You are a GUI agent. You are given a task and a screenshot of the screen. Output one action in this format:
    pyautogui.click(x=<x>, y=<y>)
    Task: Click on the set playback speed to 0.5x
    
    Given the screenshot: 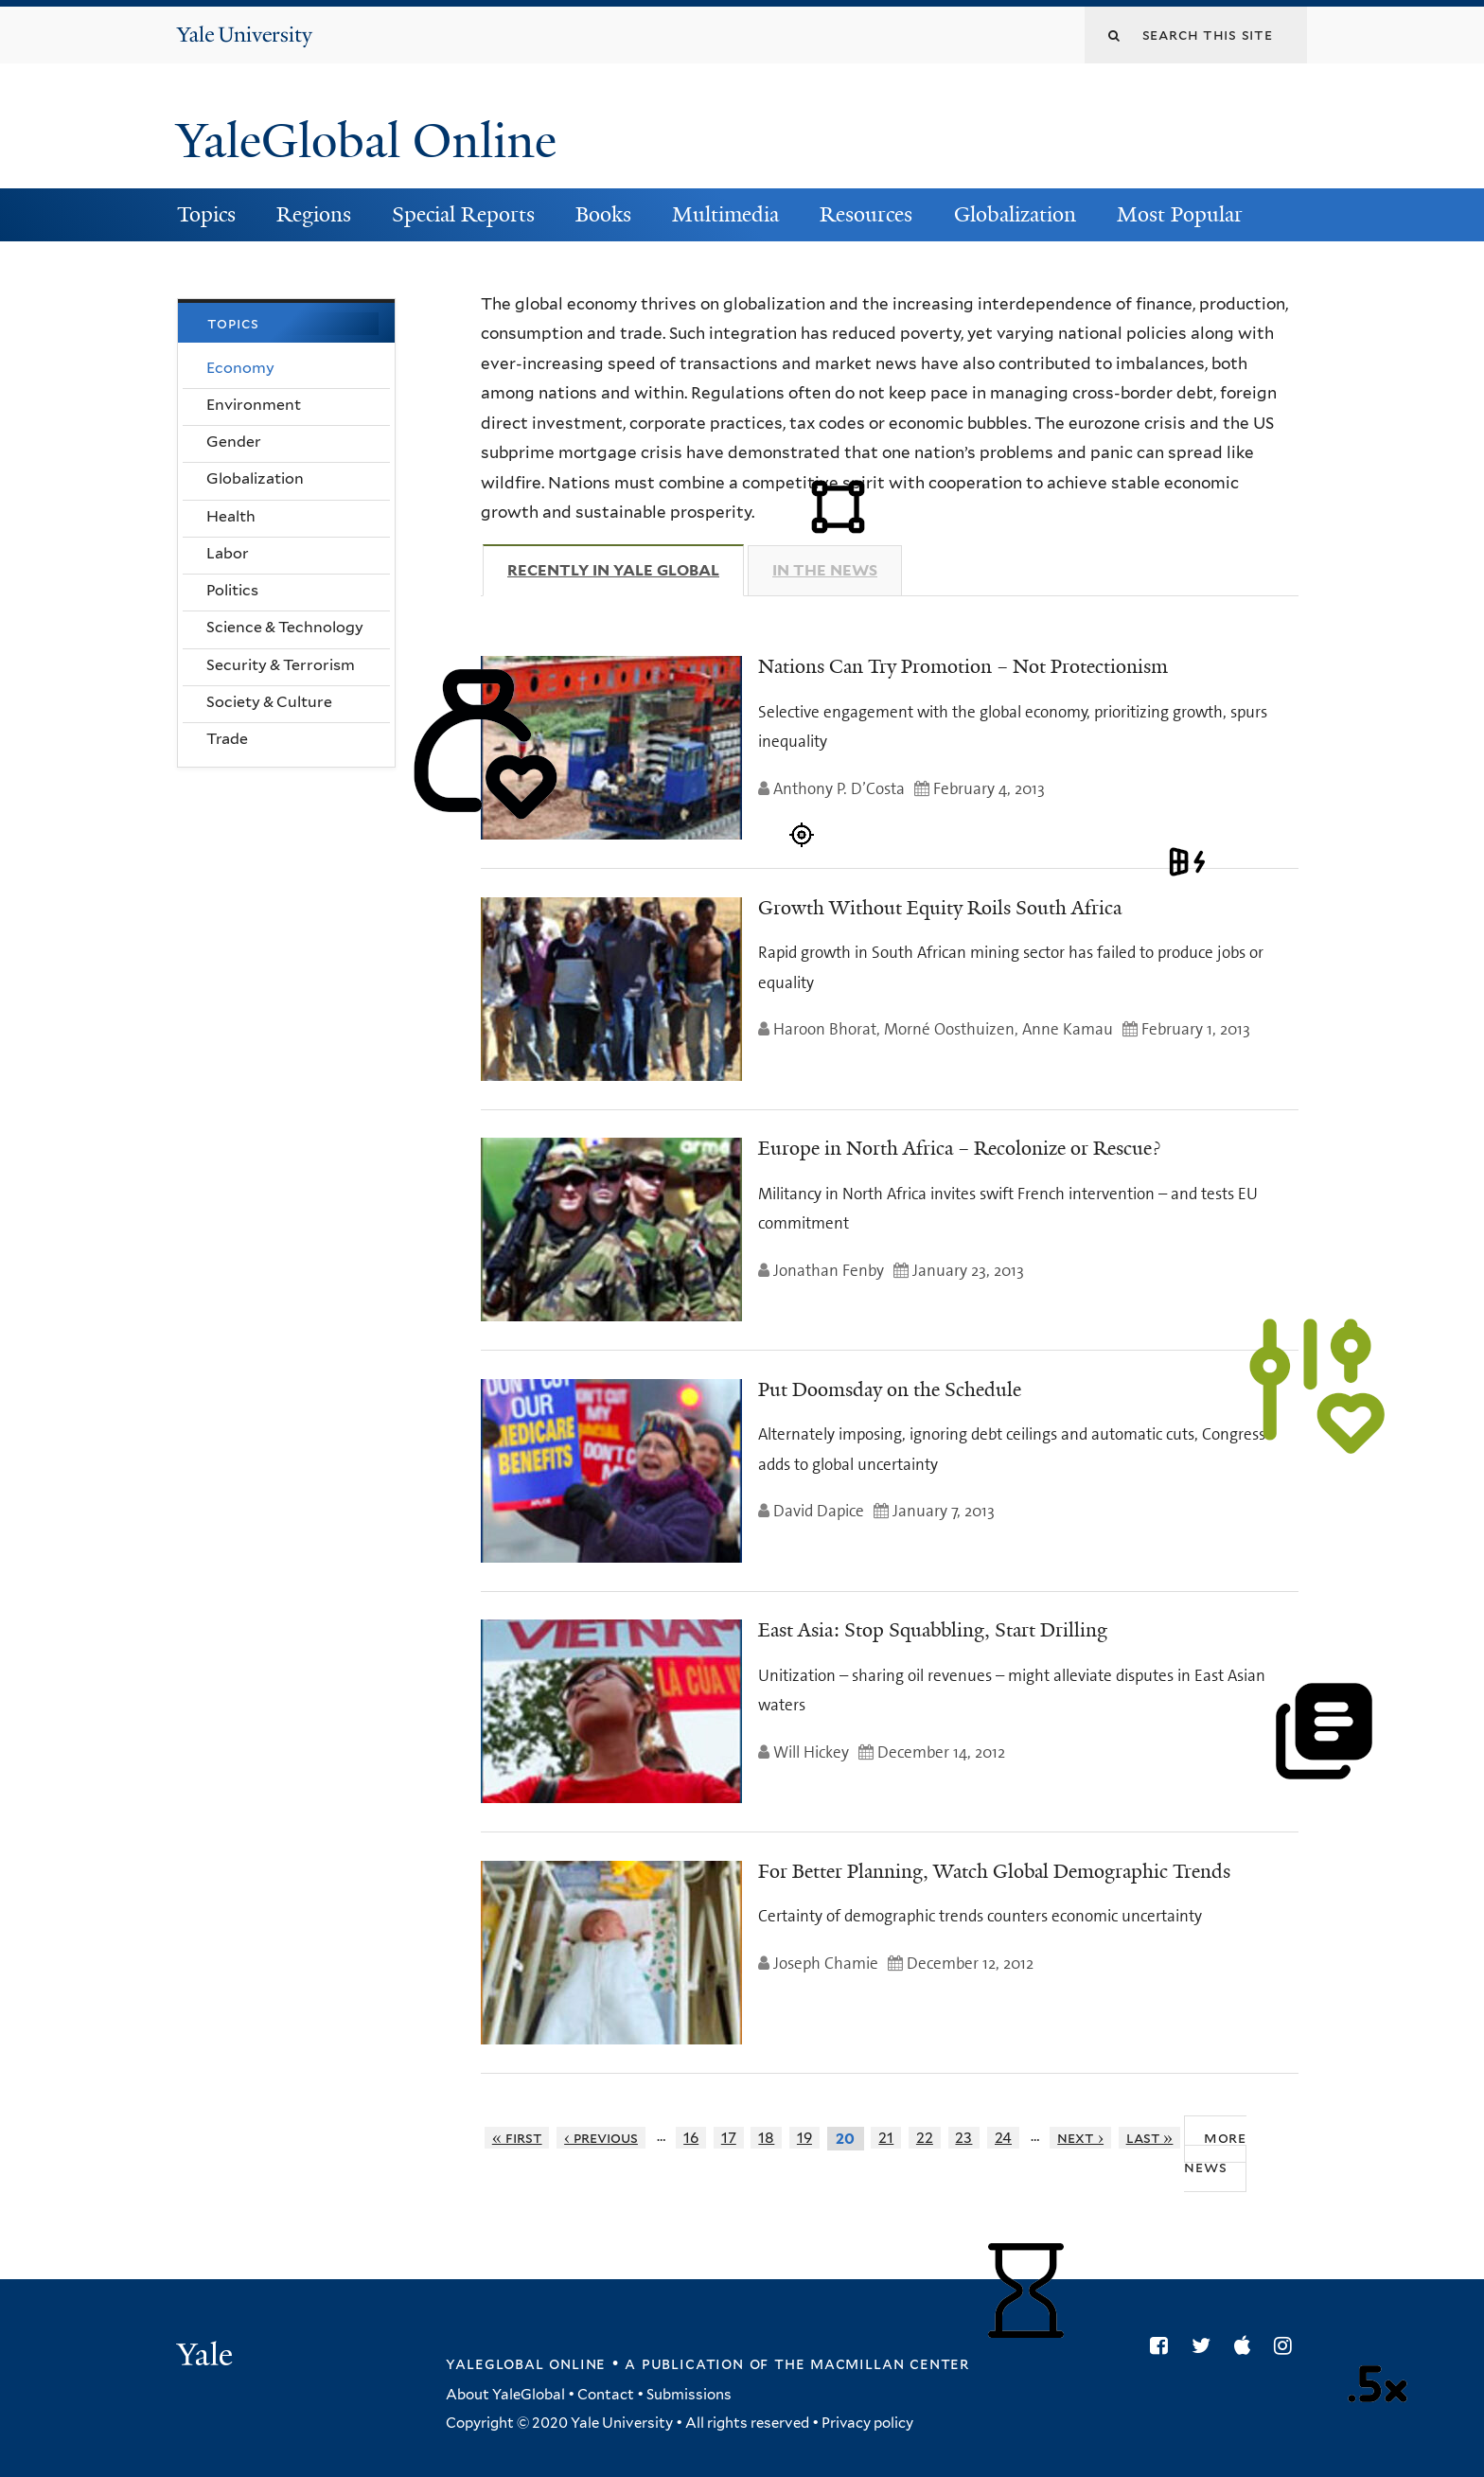 What is the action you would take?
    pyautogui.click(x=1377, y=2383)
    